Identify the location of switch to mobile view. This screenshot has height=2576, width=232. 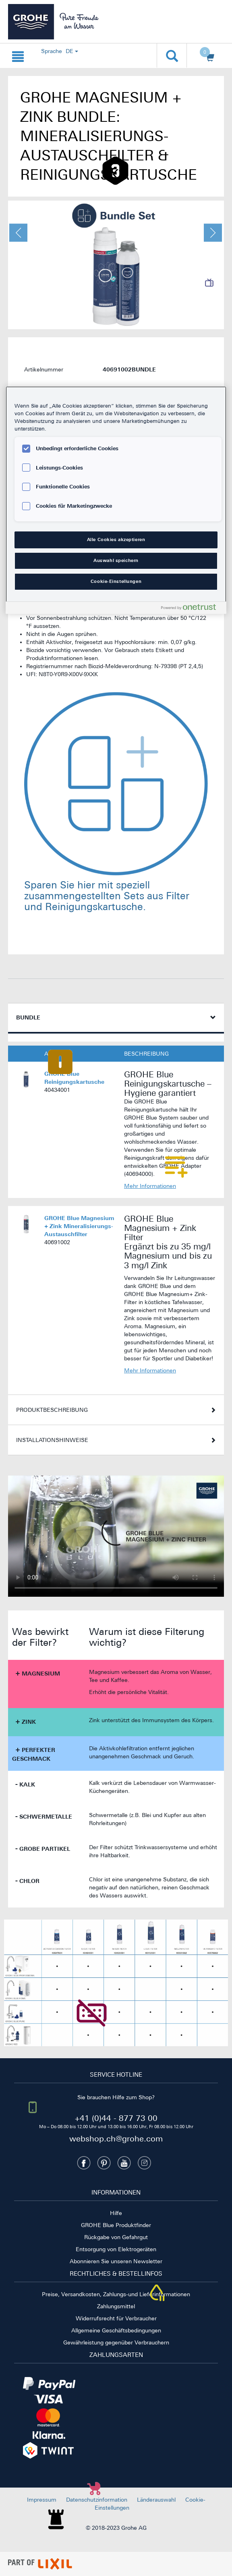
(33, 2107).